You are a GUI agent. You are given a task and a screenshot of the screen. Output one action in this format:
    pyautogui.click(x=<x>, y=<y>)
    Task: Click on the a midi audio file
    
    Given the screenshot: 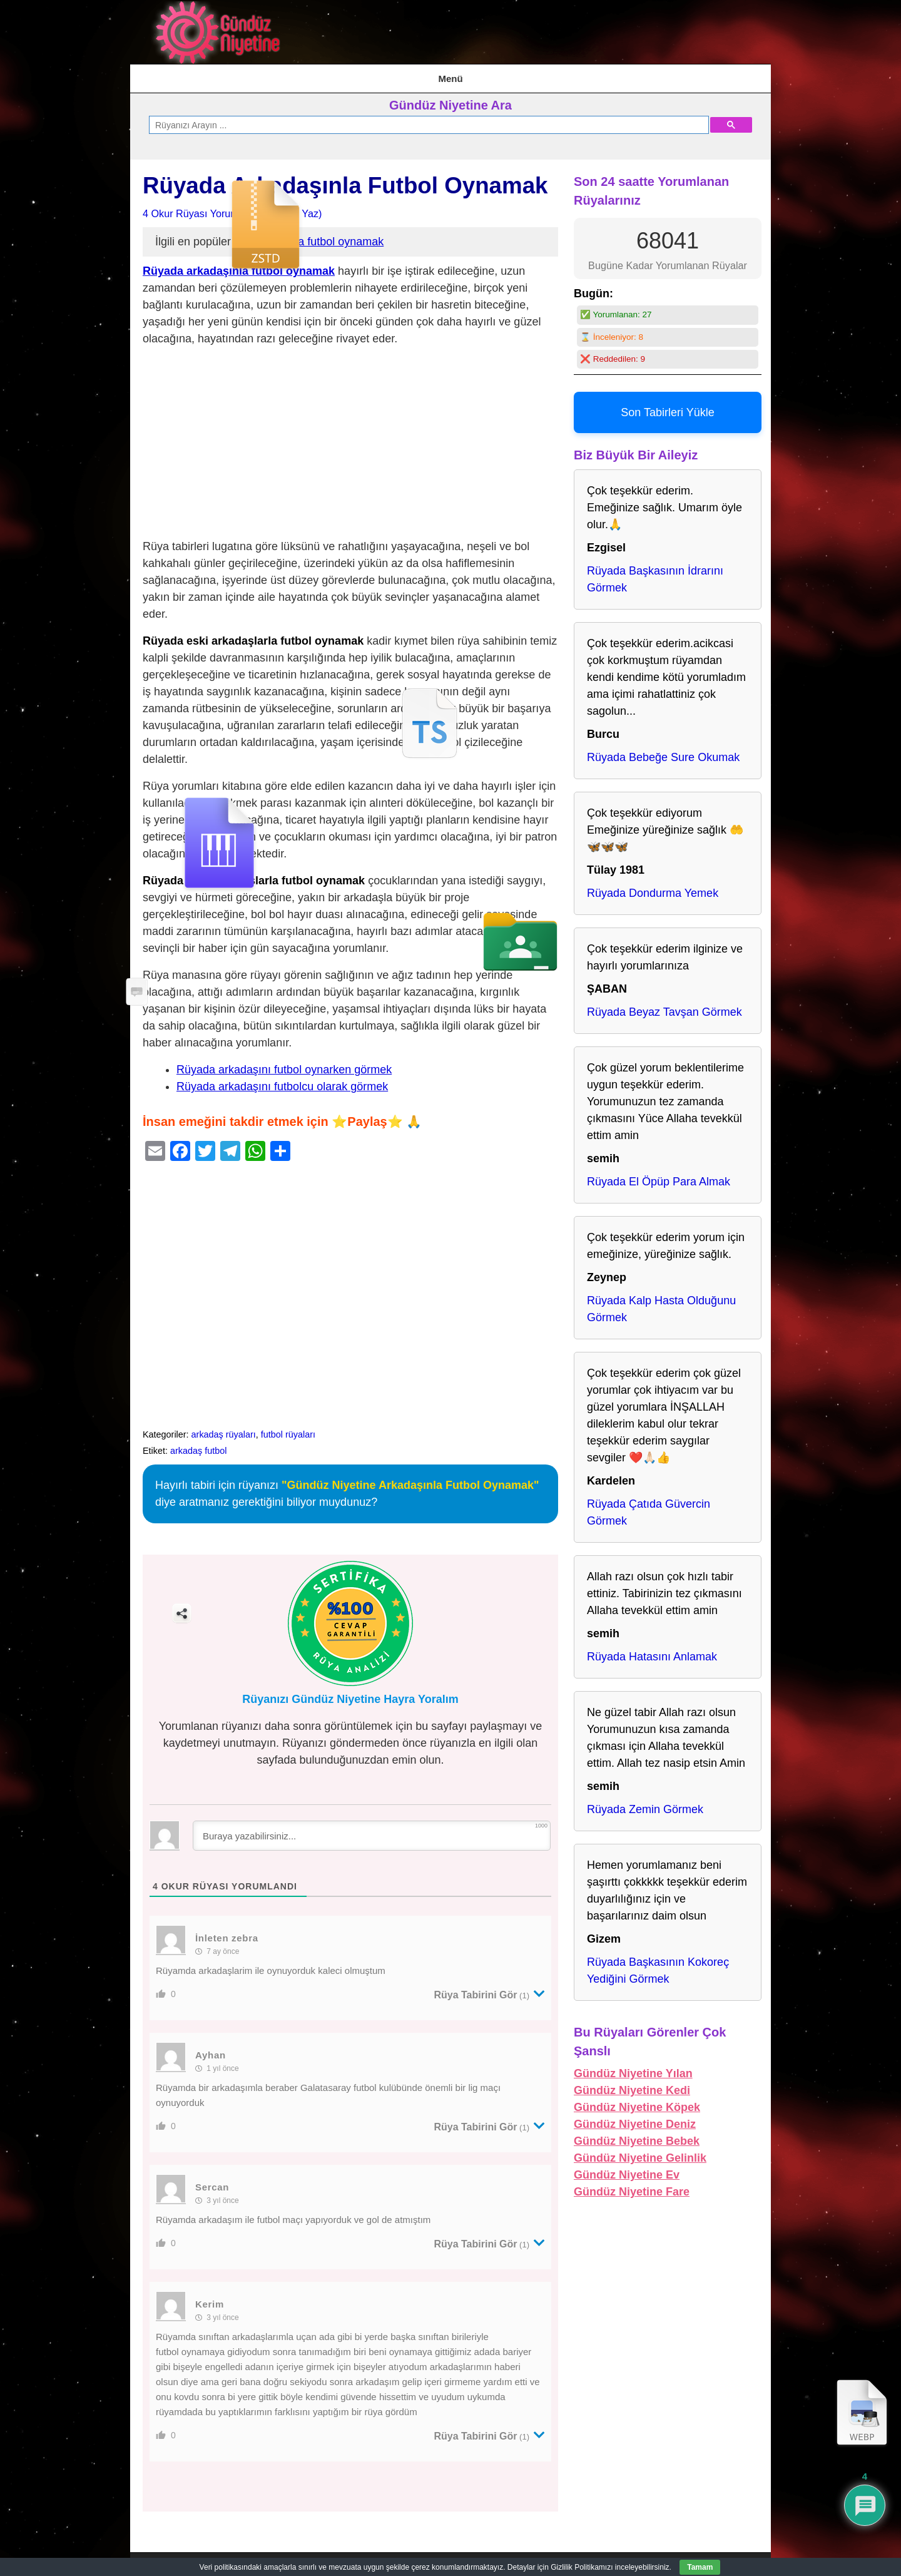 What is the action you would take?
    pyautogui.click(x=219, y=844)
    